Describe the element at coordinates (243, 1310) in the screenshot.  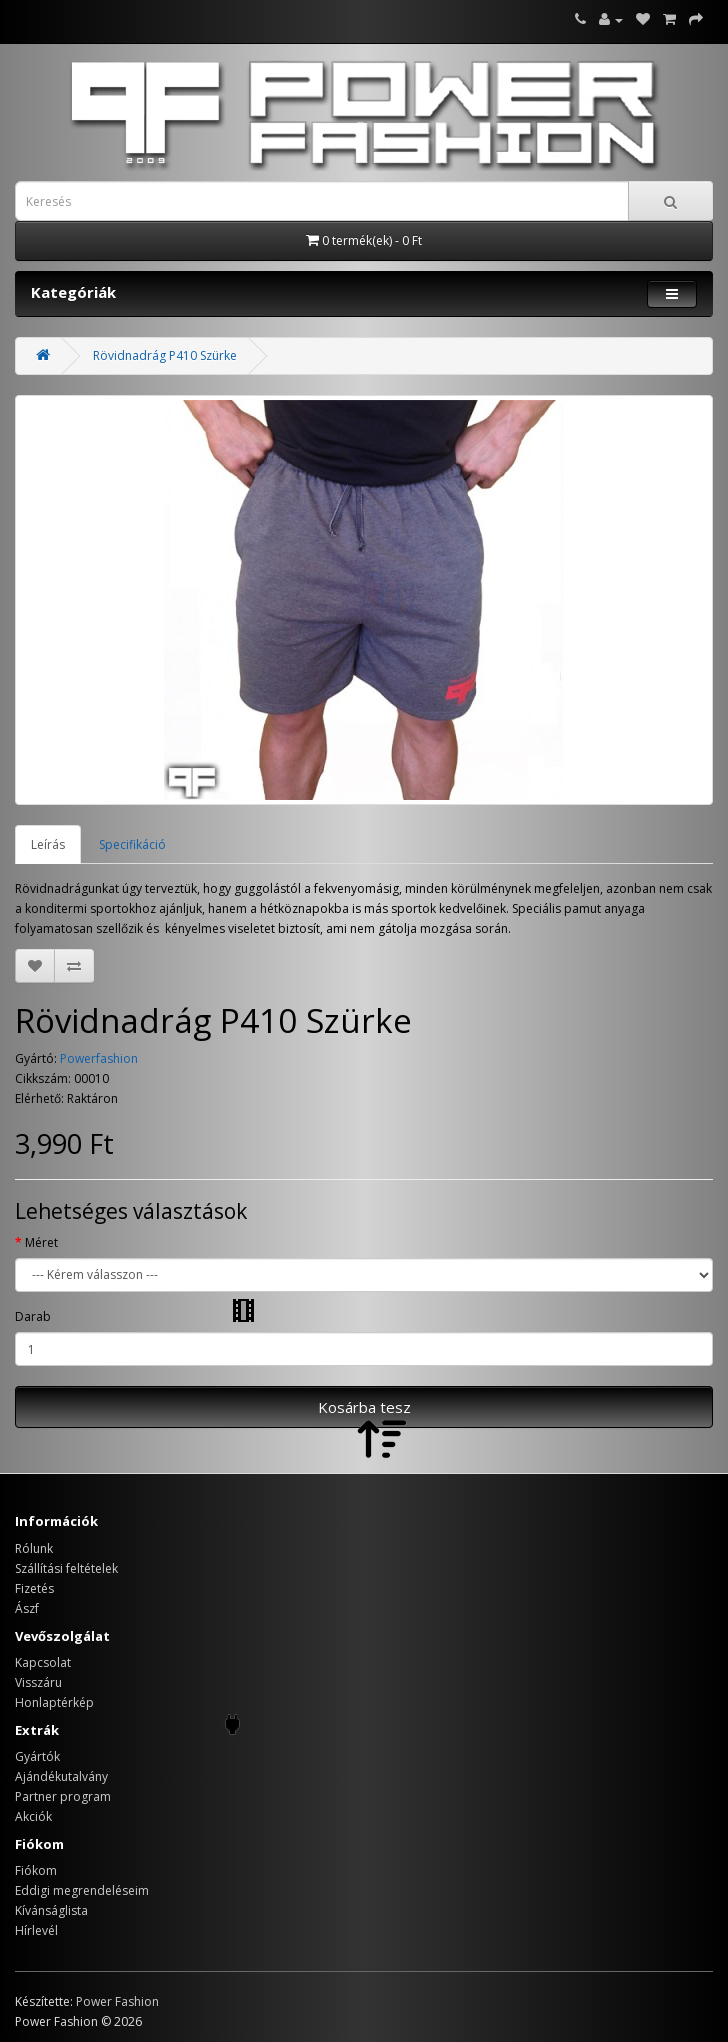
I see `access movies or video content` at that location.